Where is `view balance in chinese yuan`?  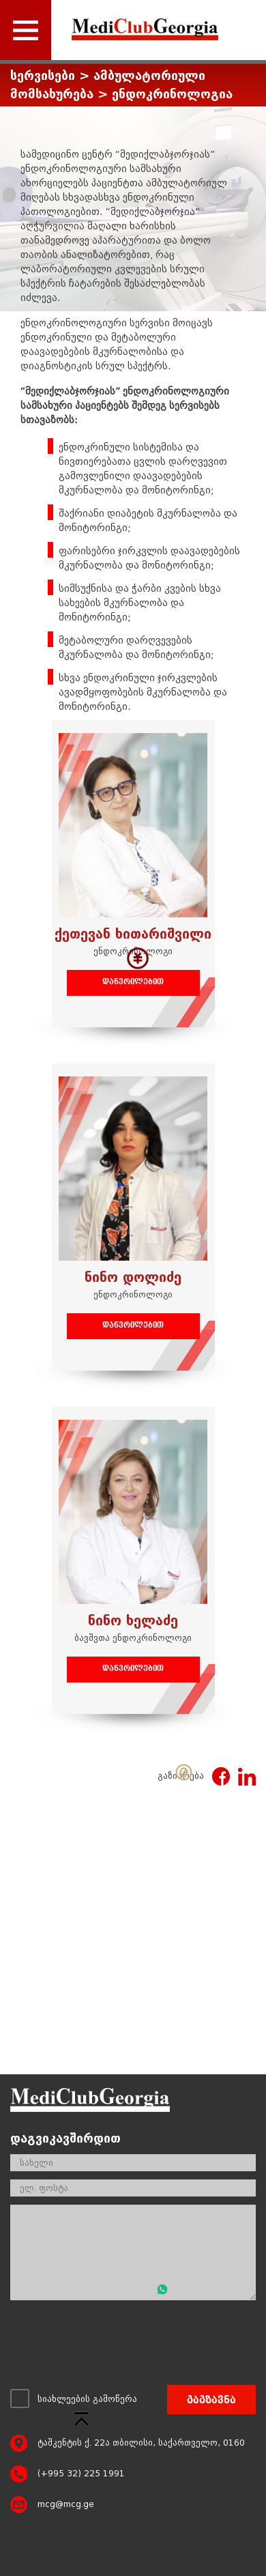 view balance in chinese yuan is located at coordinates (138, 958).